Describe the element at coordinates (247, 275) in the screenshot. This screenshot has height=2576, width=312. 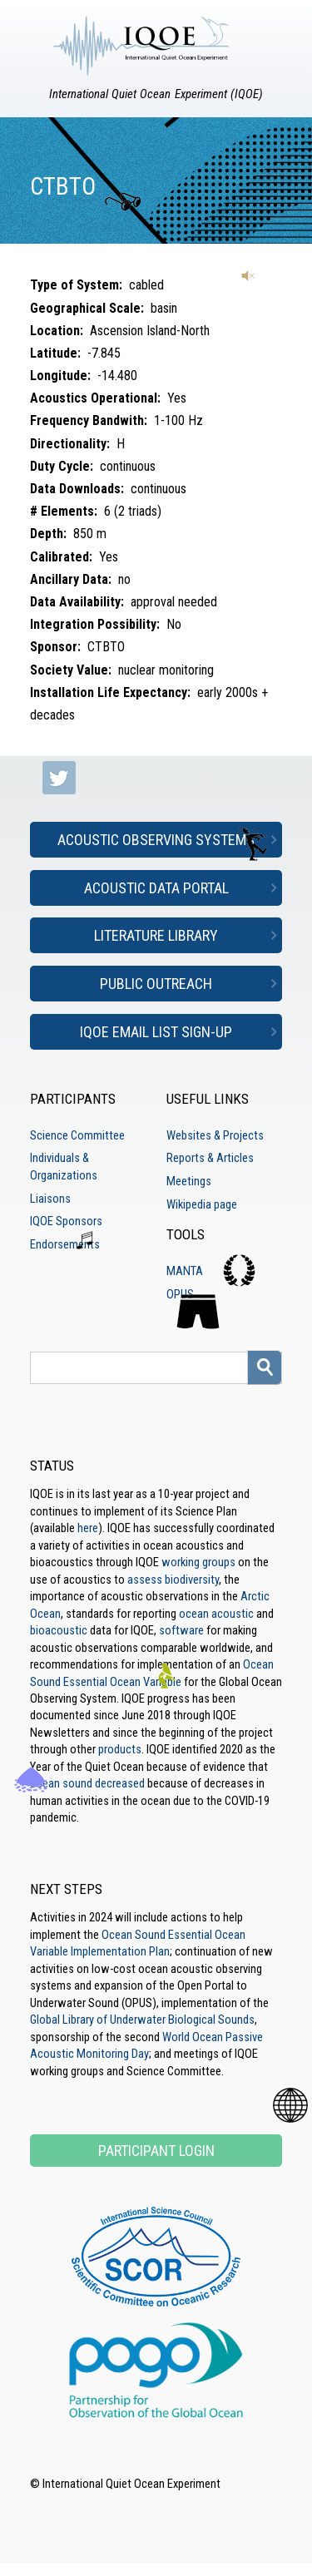
I see `mute audio or sound` at that location.